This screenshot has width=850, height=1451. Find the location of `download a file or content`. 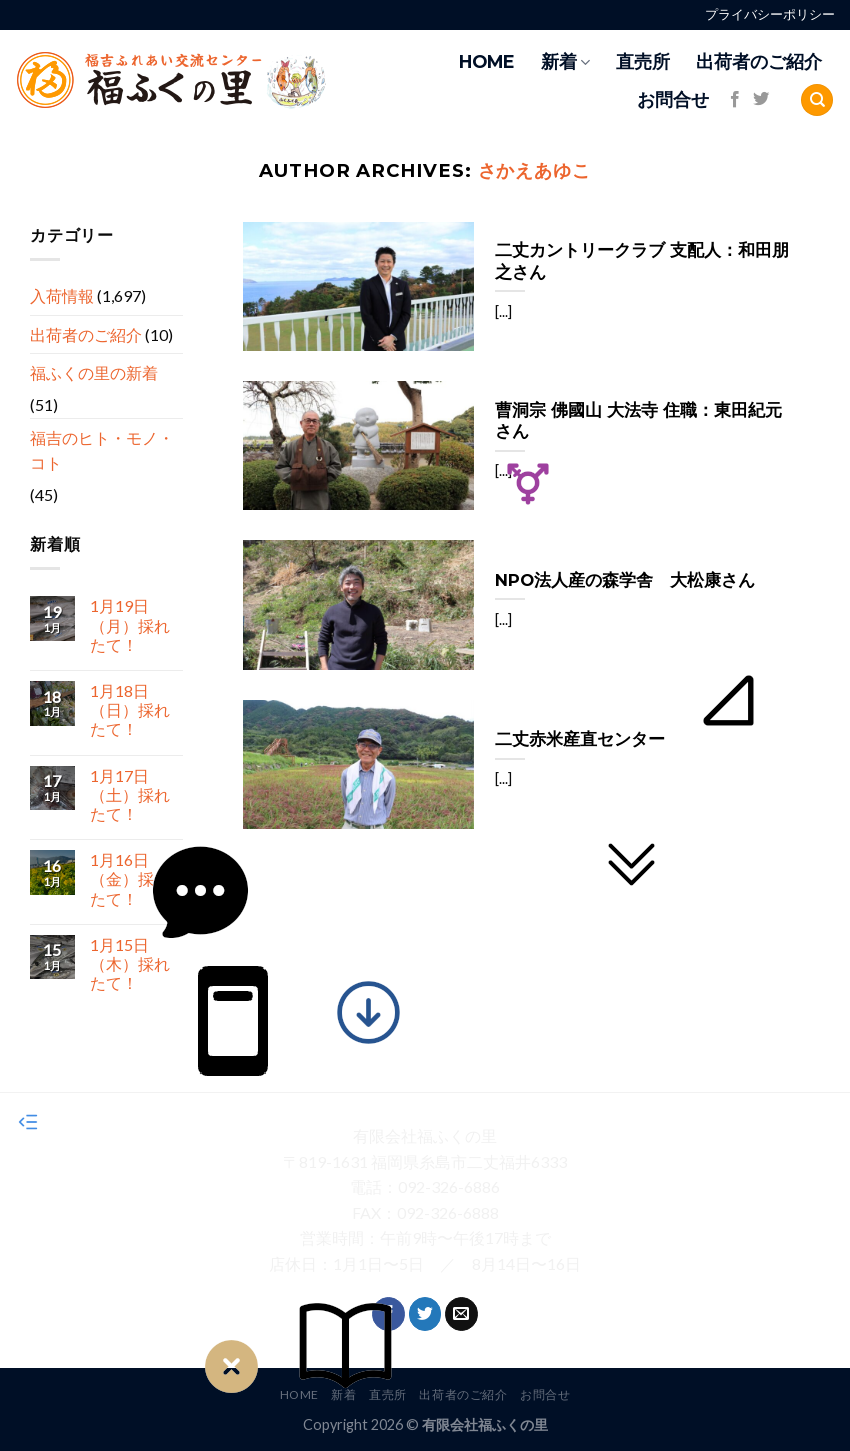

download a file or content is located at coordinates (368, 1012).